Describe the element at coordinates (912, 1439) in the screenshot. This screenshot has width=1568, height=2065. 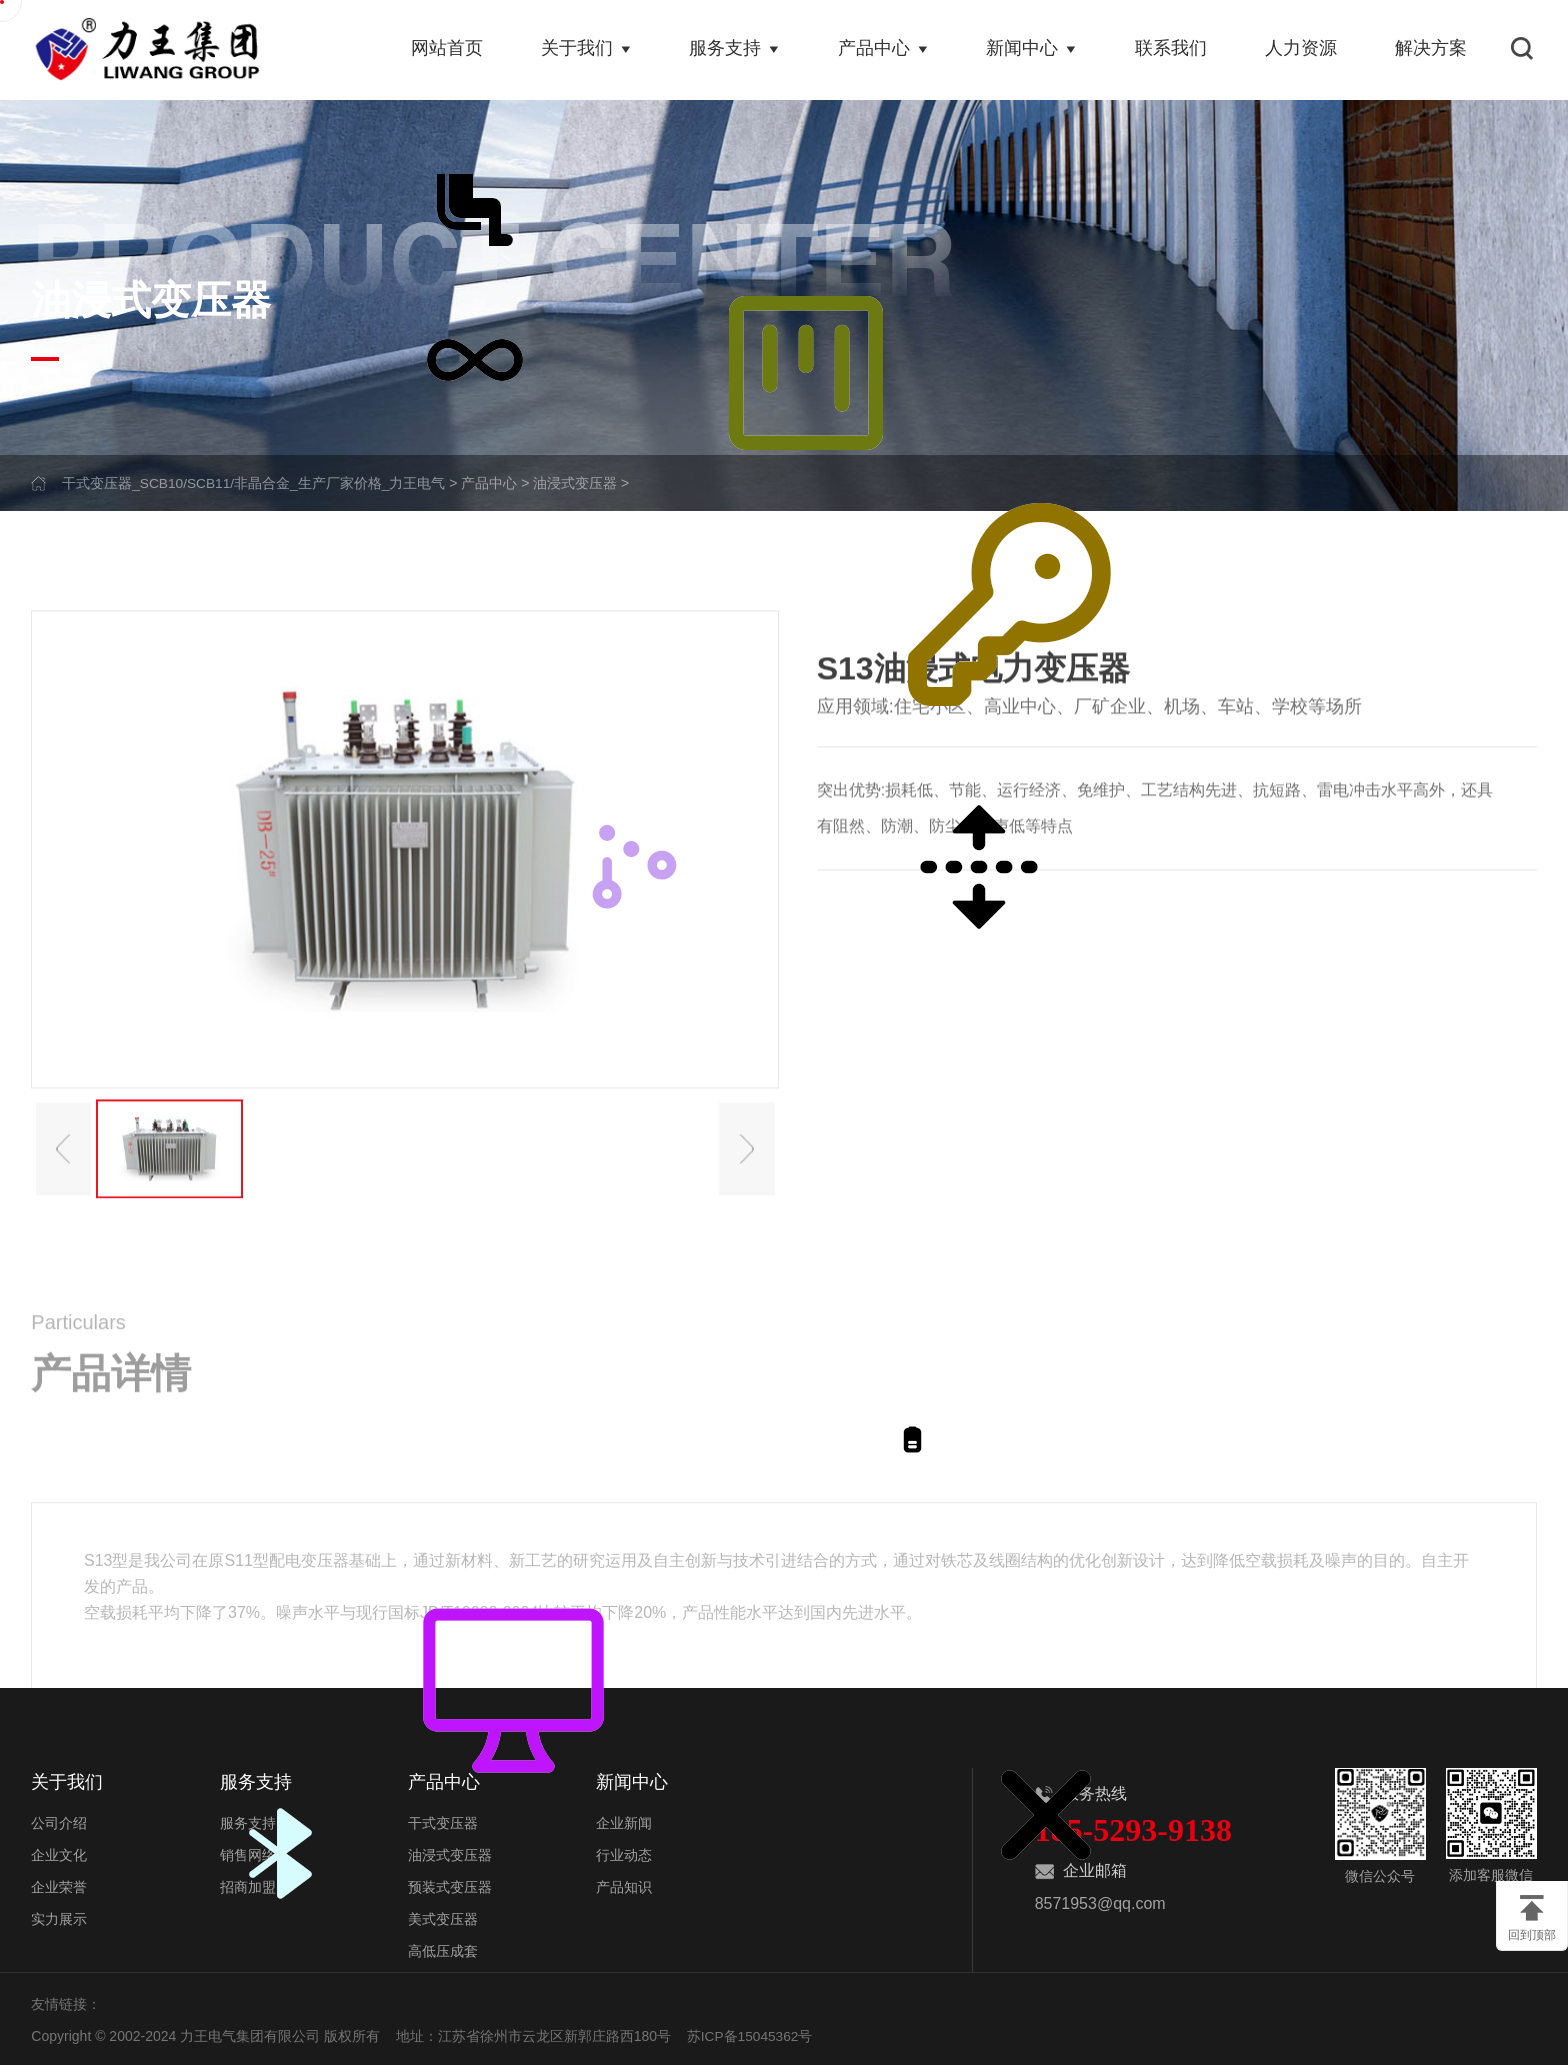
I see `battery at approximately 50% charge` at that location.